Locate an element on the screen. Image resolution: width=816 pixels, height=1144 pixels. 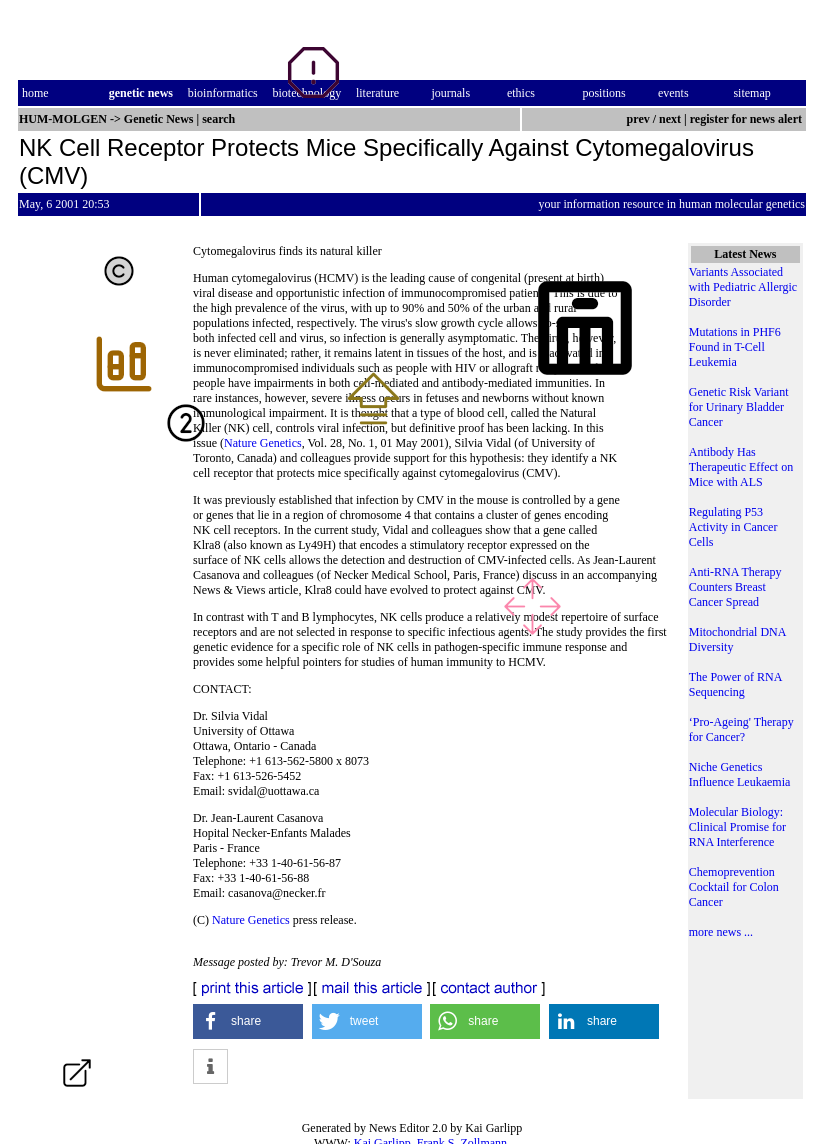
expand content to full screen is located at coordinates (532, 606).